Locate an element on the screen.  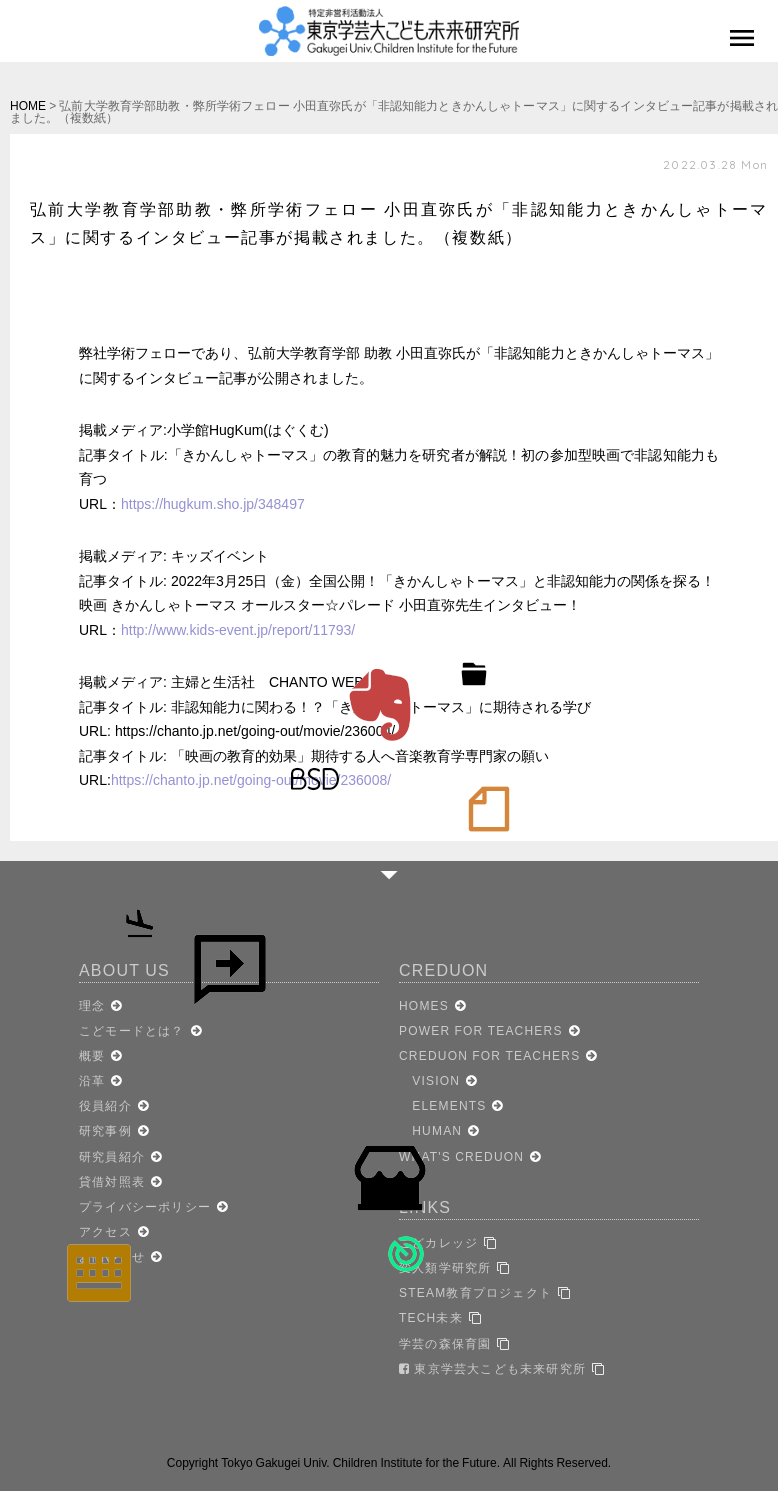
open Evernote app is located at coordinates (380, 703).